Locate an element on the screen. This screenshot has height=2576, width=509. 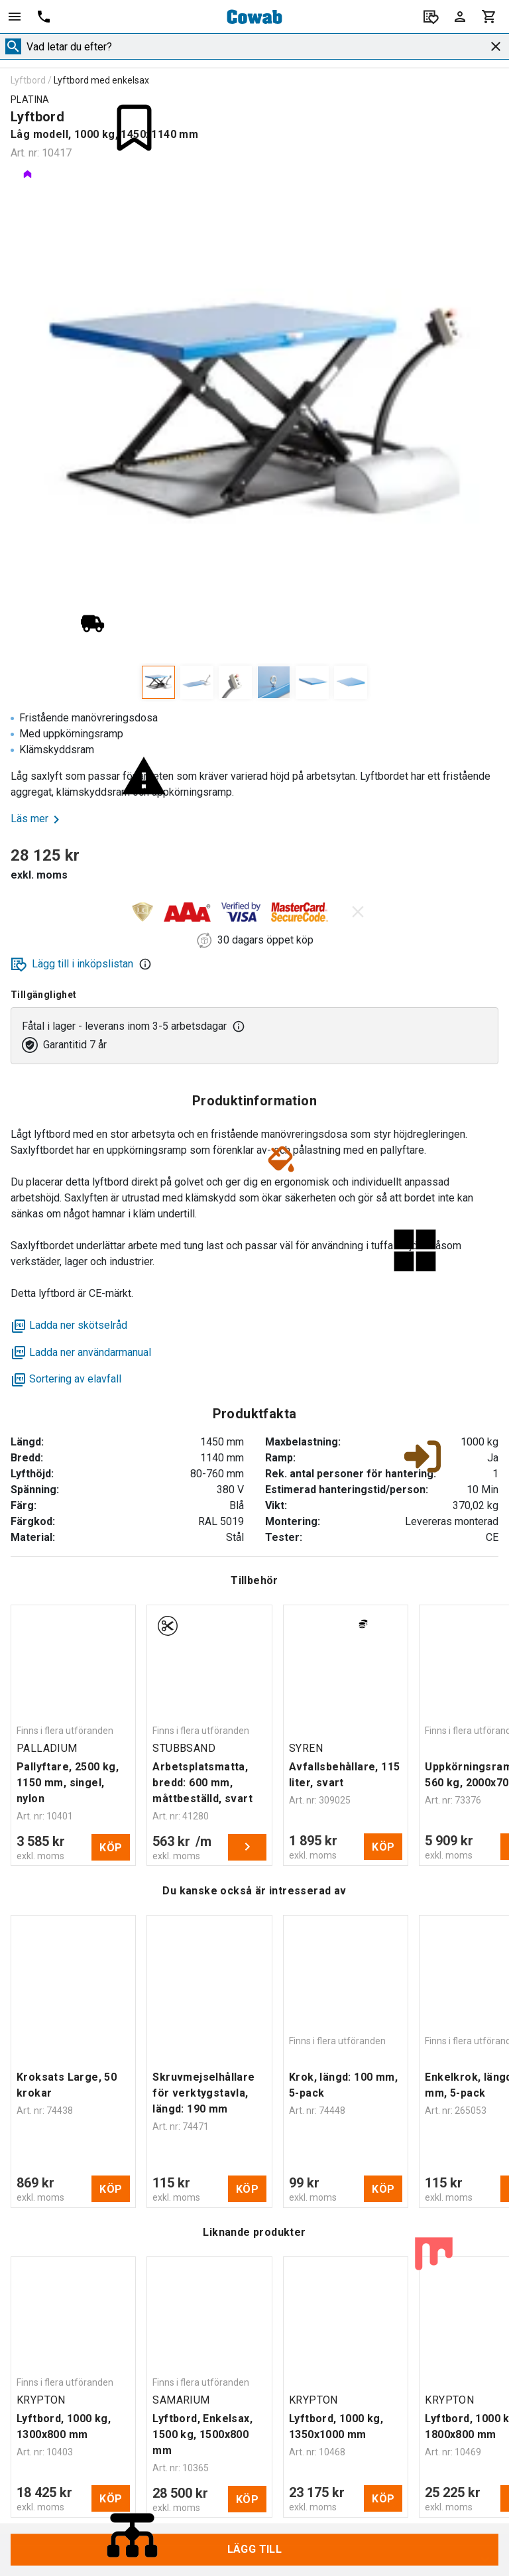
upvote or promote content is located at coordinates (27, 174).